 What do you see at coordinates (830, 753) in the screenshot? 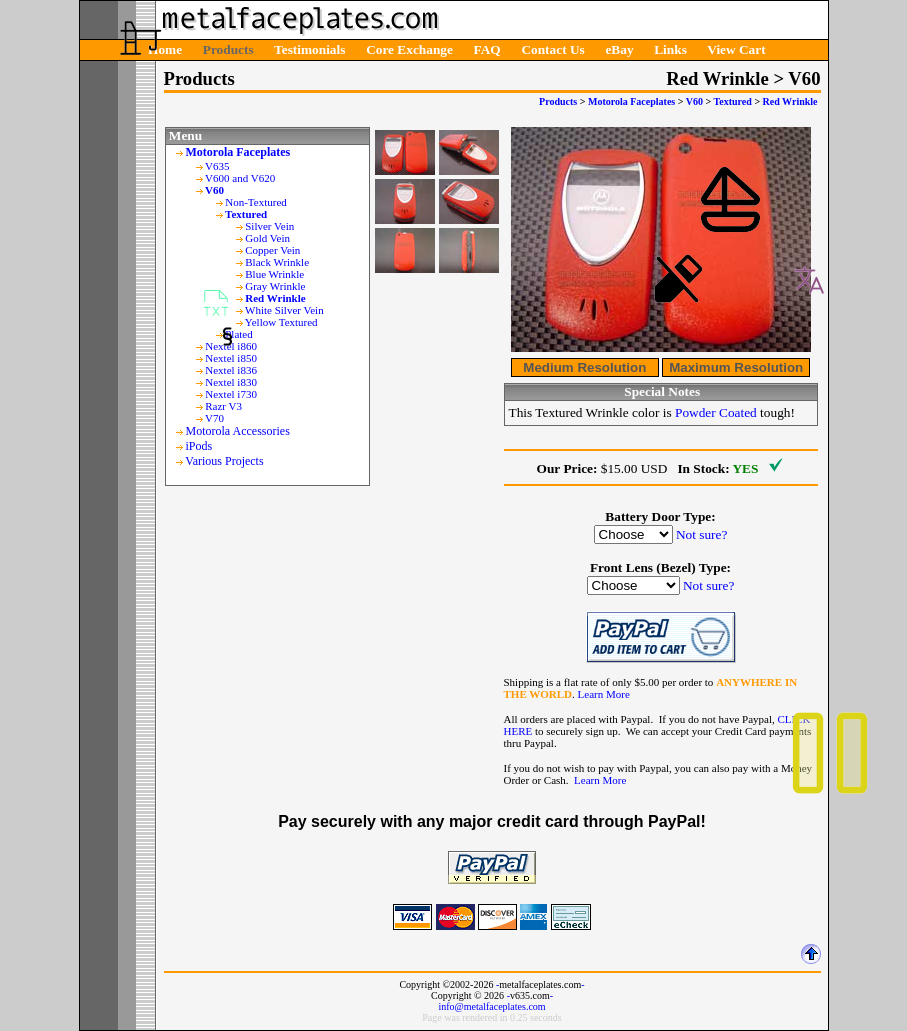
I see `pause media playback` at bounding box center [830, 753].